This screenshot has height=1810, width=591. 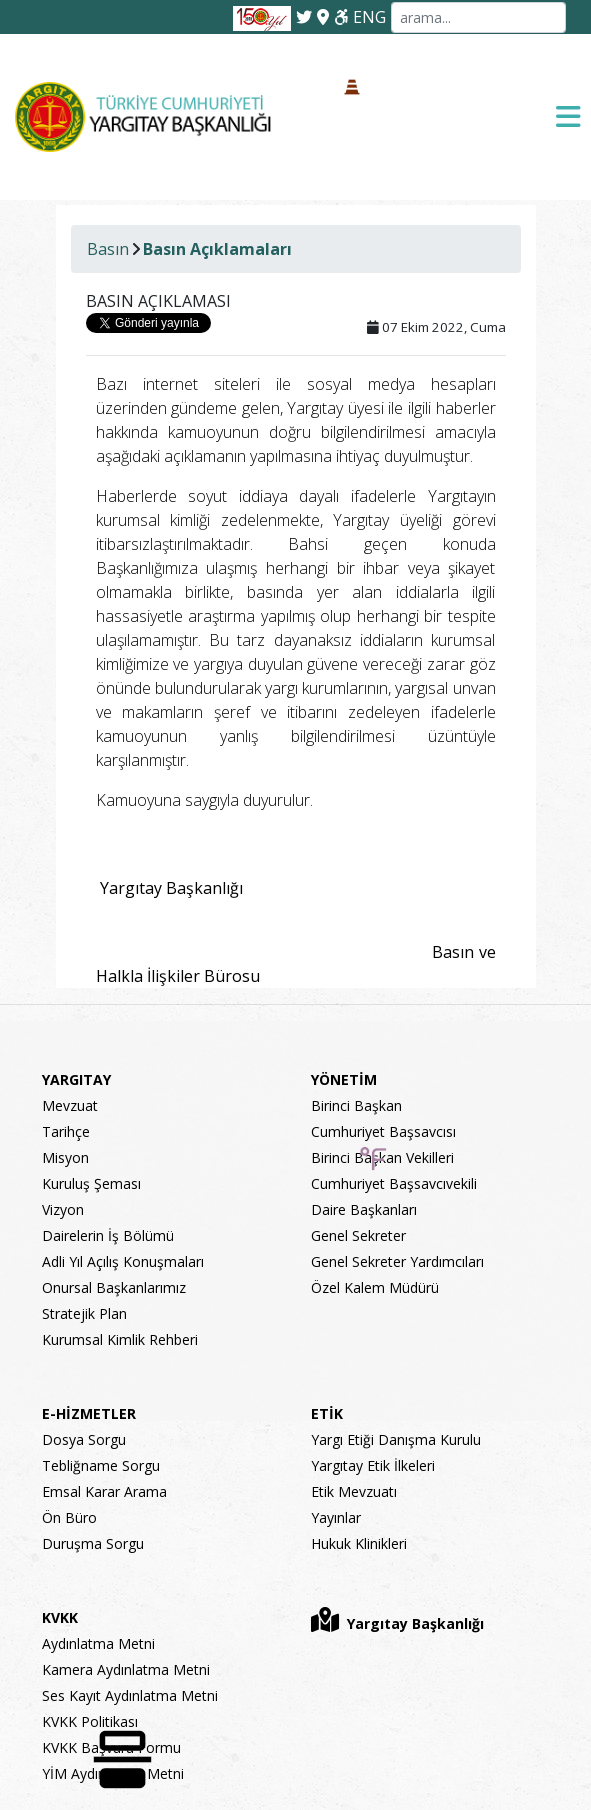 I want to click on flip content vertically, so click(x=122, y=1759).